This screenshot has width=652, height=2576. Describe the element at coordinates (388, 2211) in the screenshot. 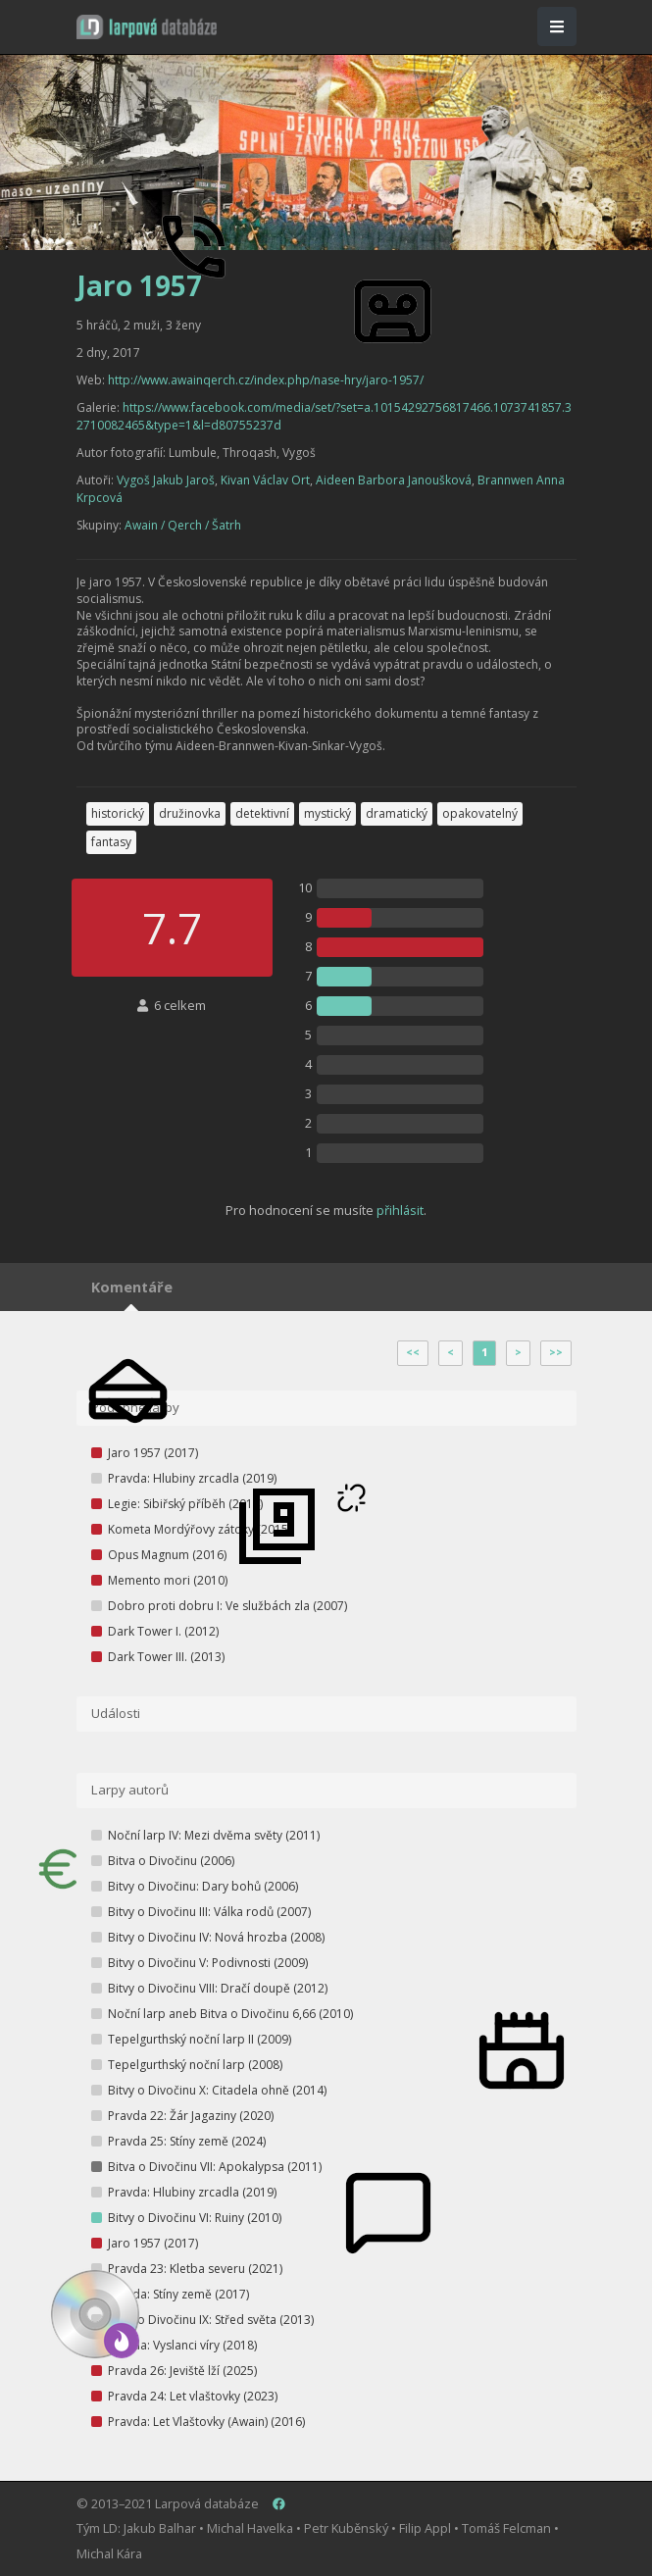

I see `open chat or messaging` at that location.